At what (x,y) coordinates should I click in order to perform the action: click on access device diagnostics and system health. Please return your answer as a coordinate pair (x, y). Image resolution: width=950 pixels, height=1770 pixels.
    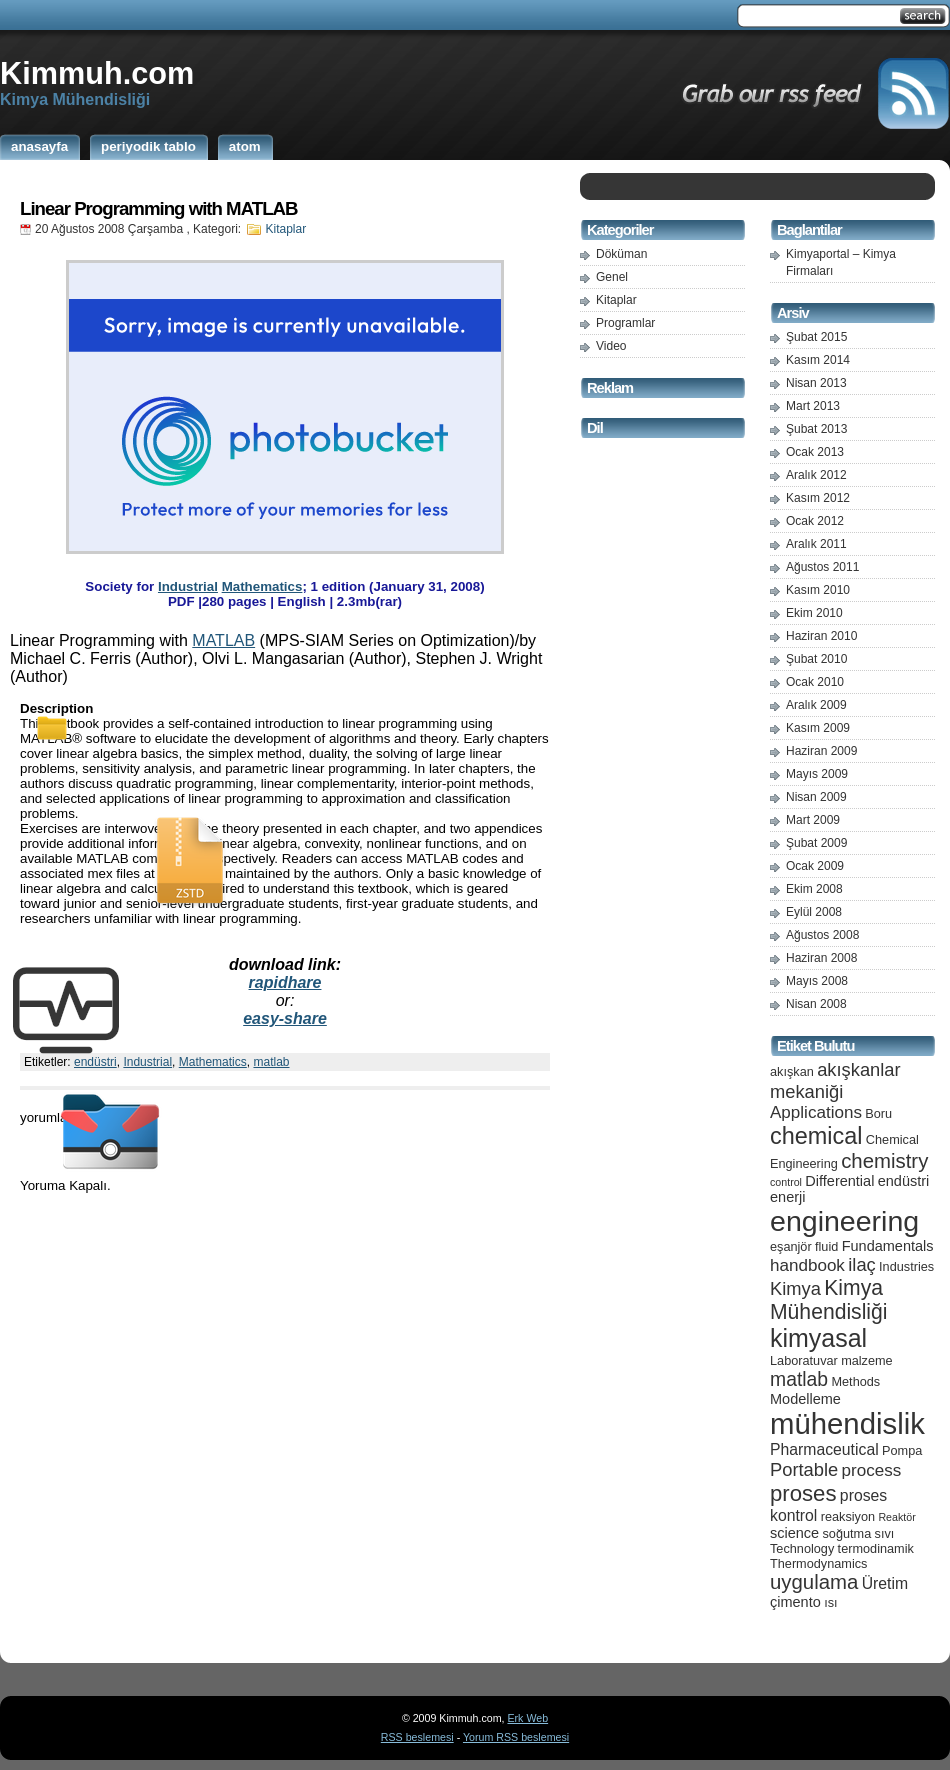
    Looking at the image, I should click on (66, 1007).